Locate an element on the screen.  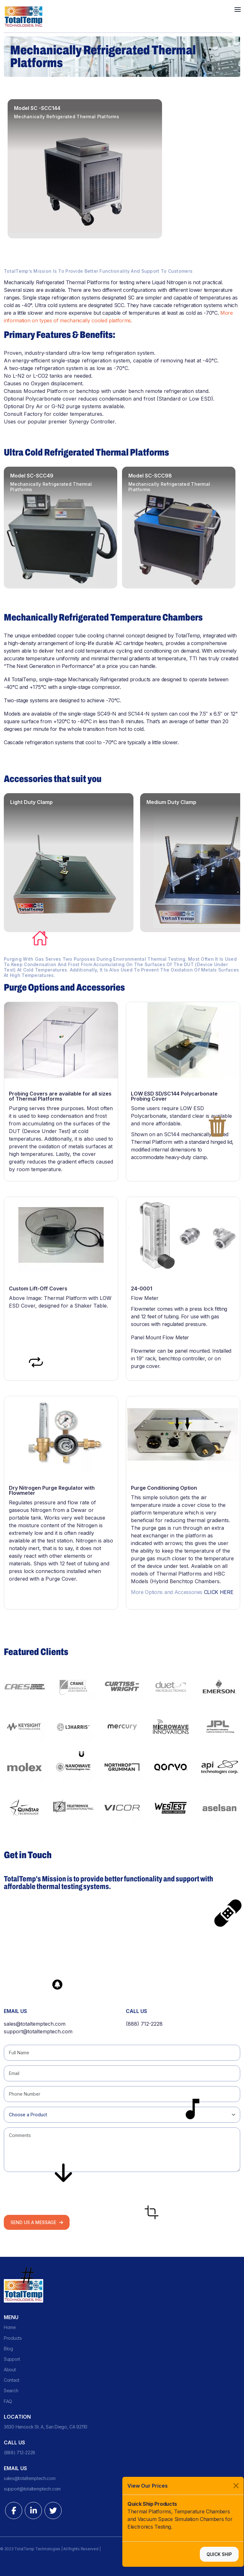
delete this item is located at coordinates (217, 1127).